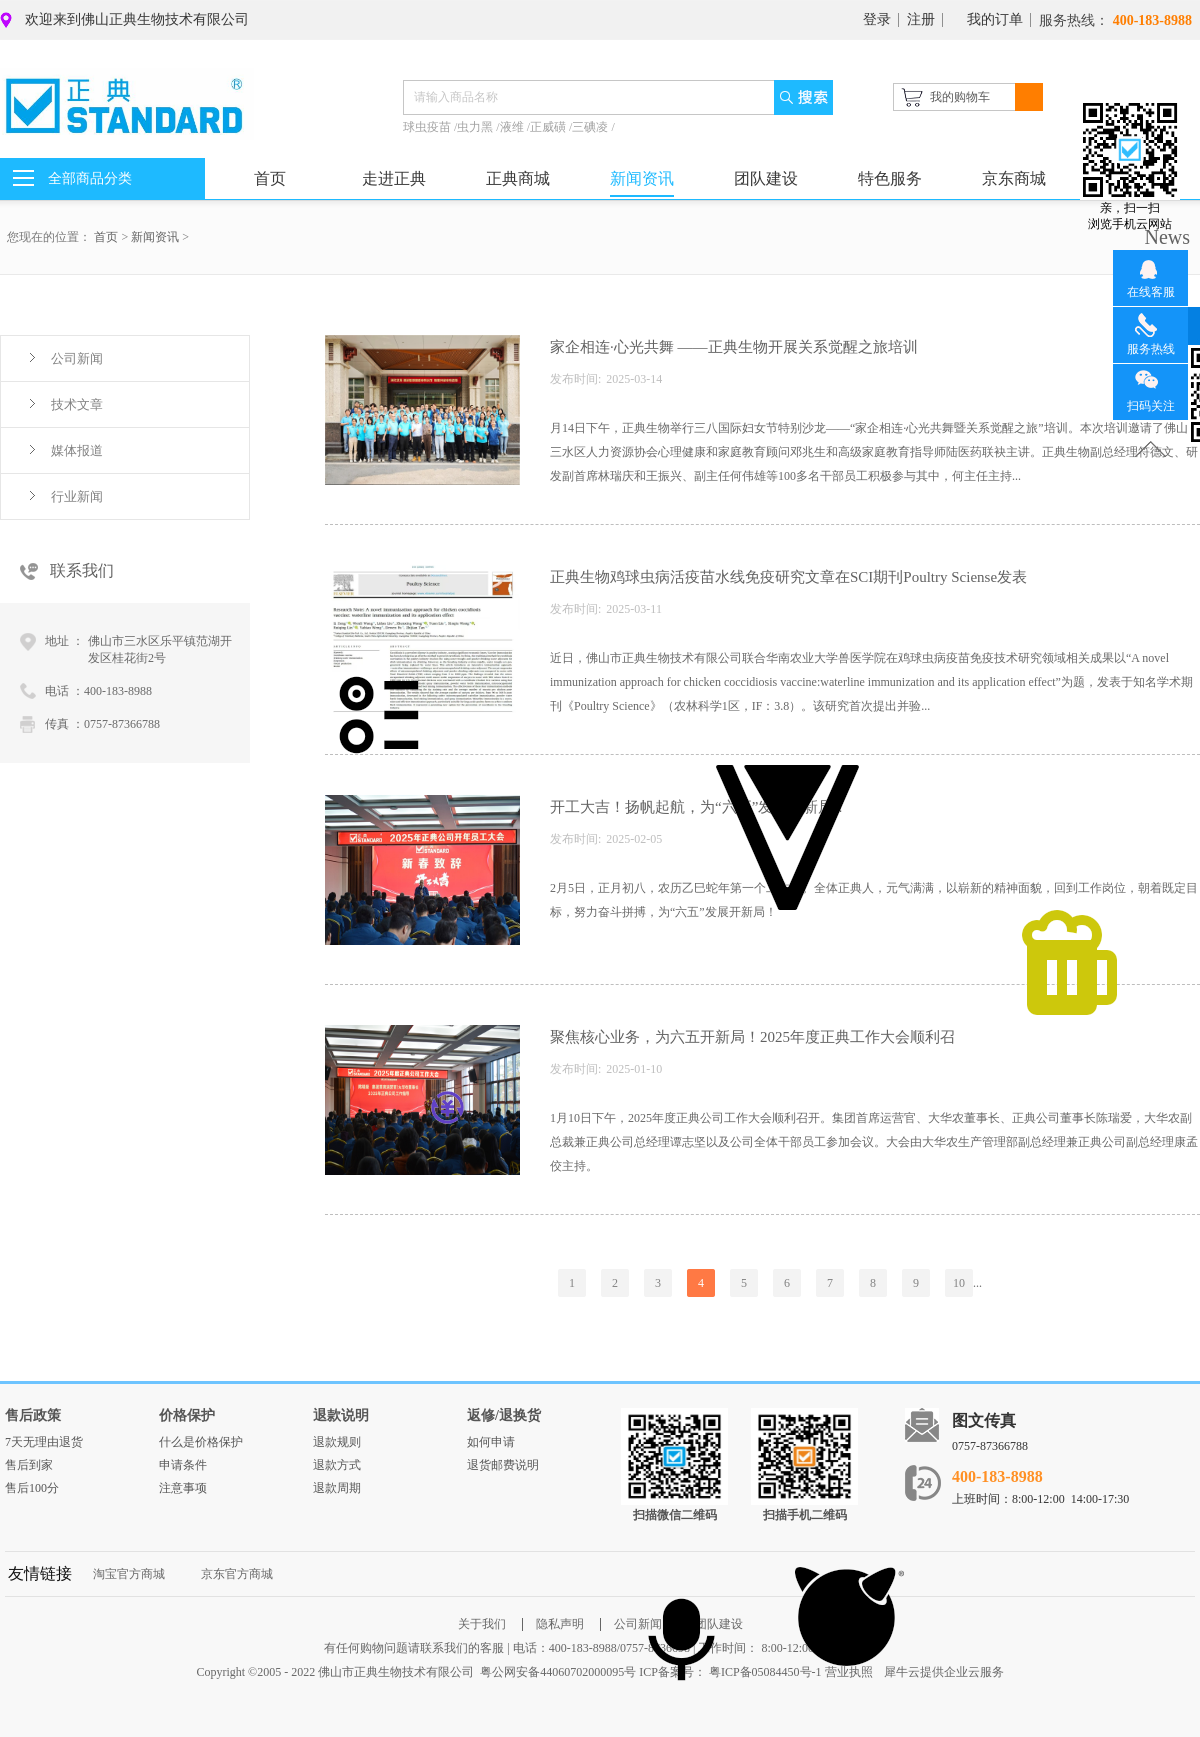 The height and width of the screenshot is (1737, 1200). Describe the element at coordinates (380, 715) in the screenshot. I see `select an option from a list` at that location.